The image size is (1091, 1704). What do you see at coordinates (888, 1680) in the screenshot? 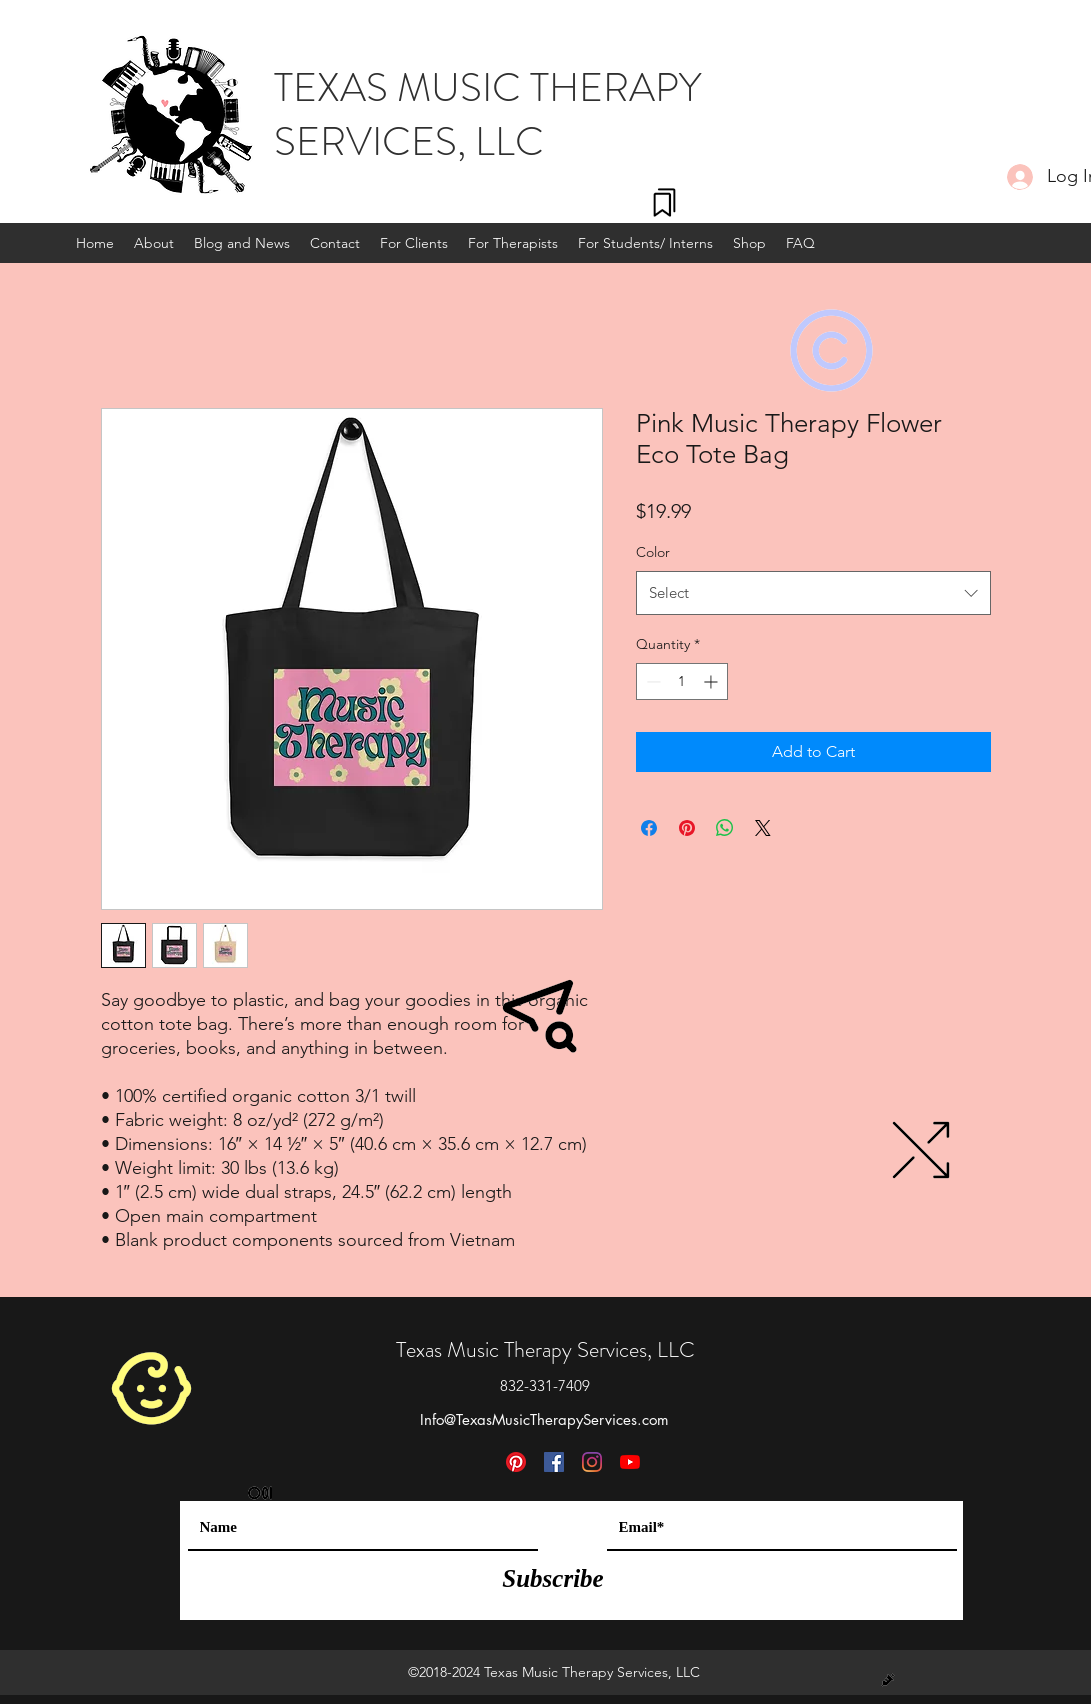
I see `access vaccination or medical records` at bounding box center [888, 1680].